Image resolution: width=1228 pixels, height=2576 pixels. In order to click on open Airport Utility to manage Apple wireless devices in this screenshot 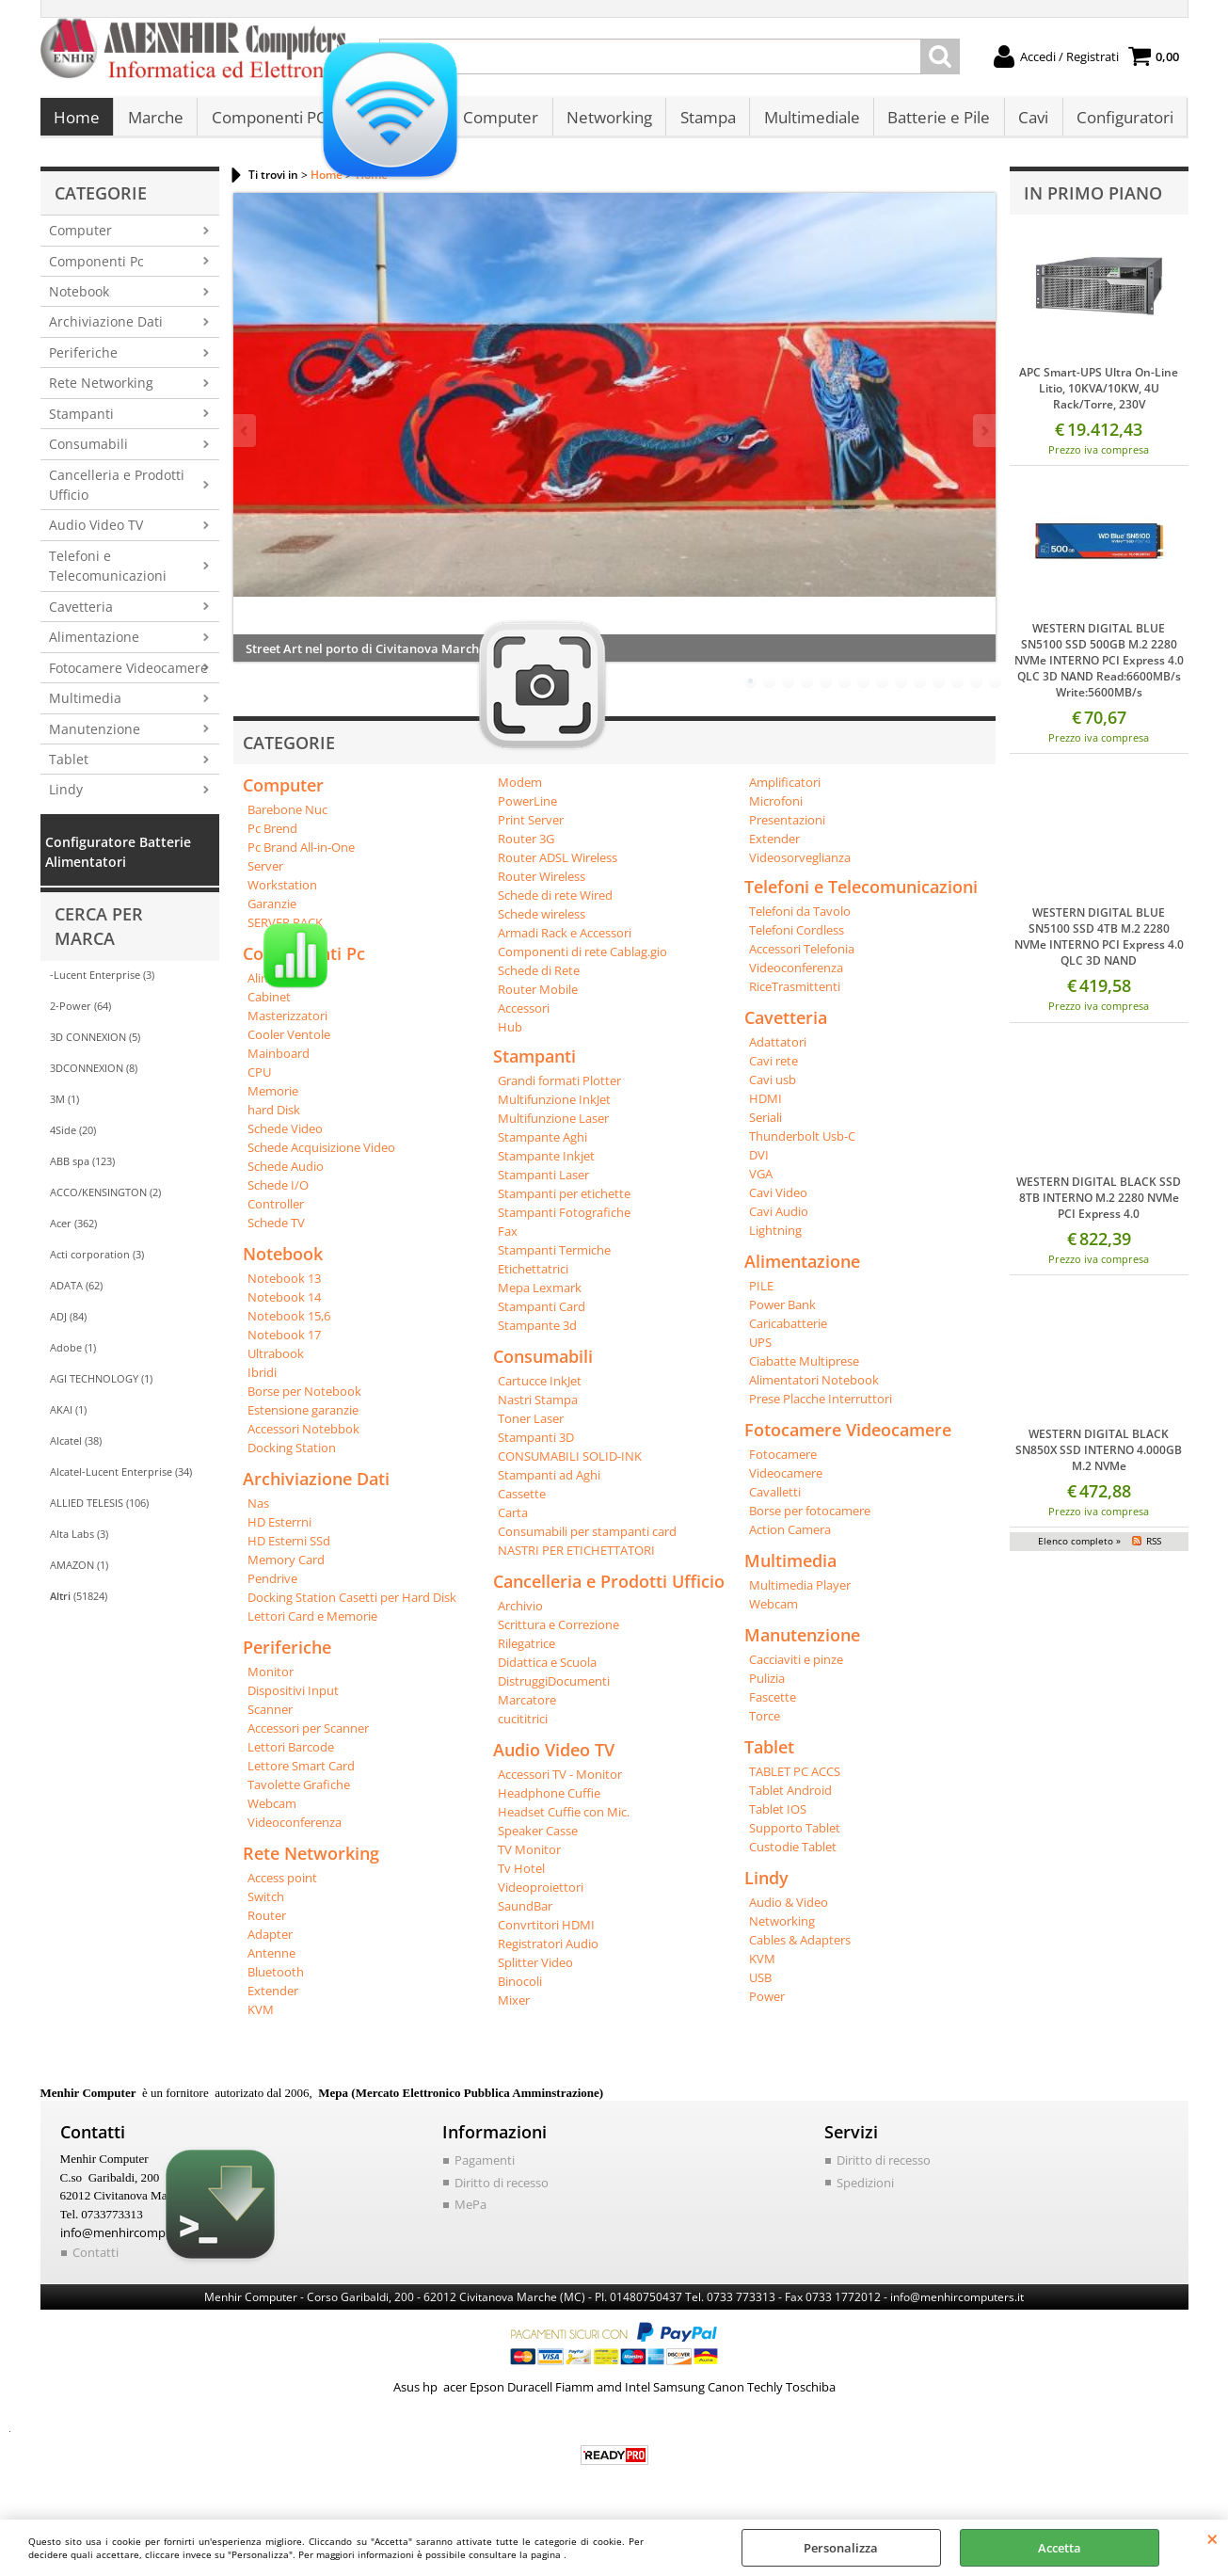, I will do `click(390, 109)`.